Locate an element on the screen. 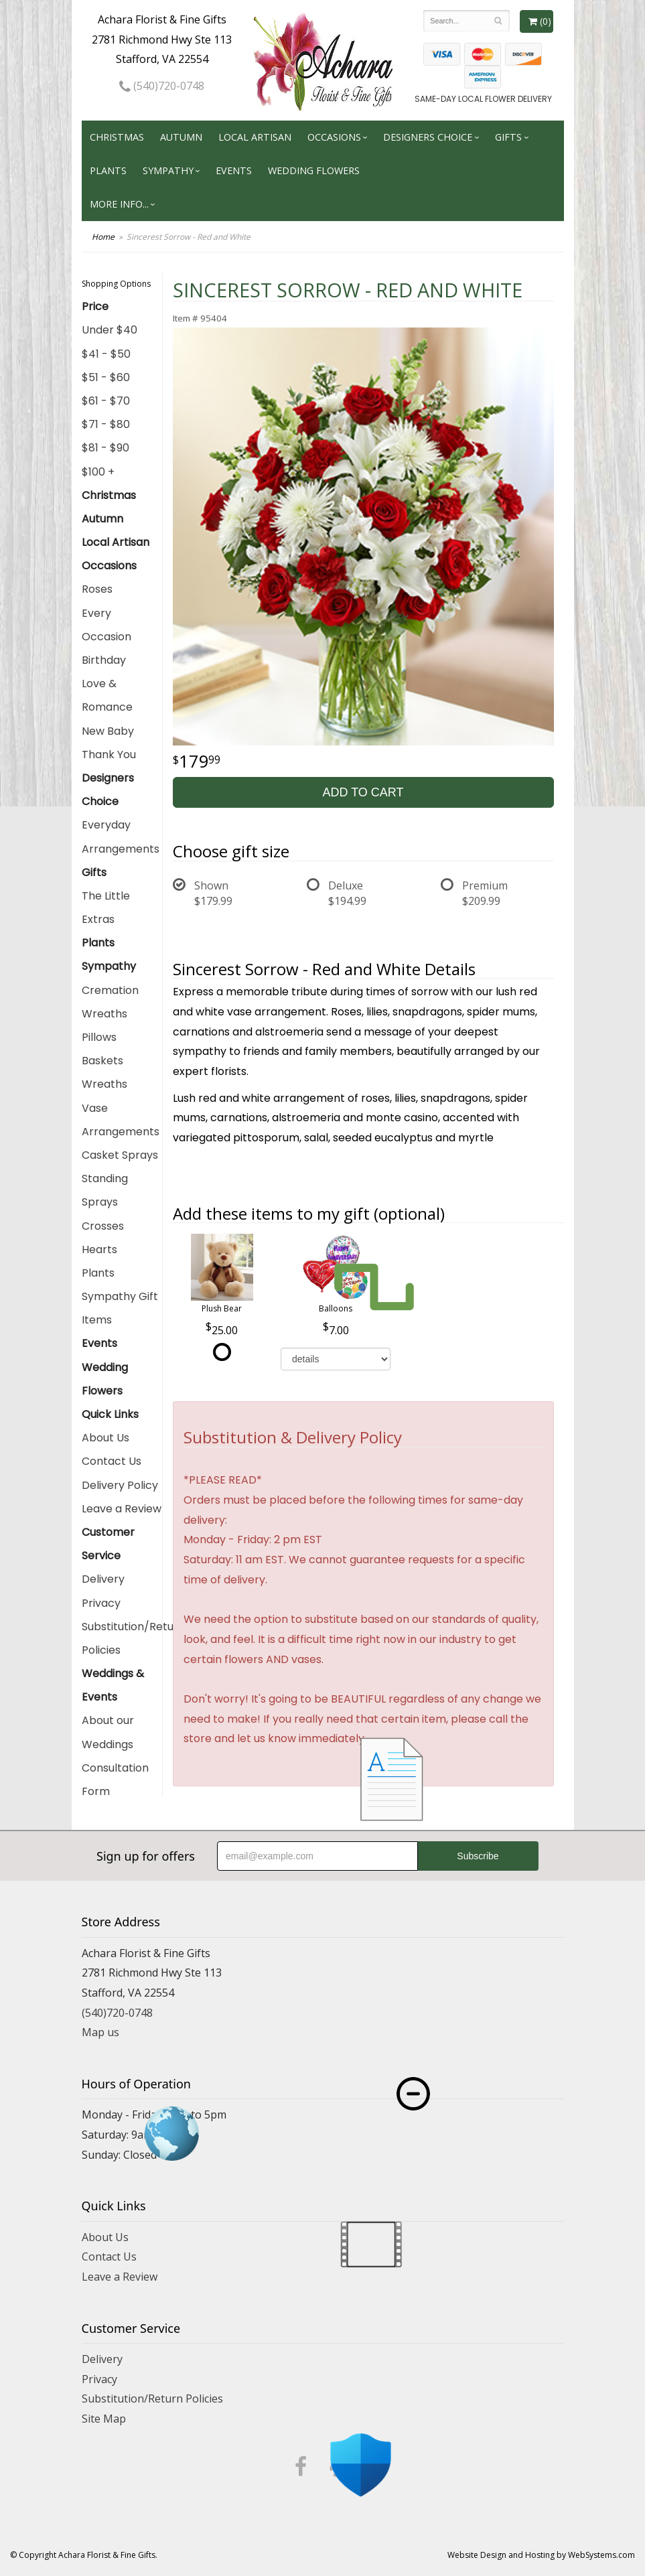 The image size is (645, 2576). access global or international settings is located at coordinates (171, 2133).